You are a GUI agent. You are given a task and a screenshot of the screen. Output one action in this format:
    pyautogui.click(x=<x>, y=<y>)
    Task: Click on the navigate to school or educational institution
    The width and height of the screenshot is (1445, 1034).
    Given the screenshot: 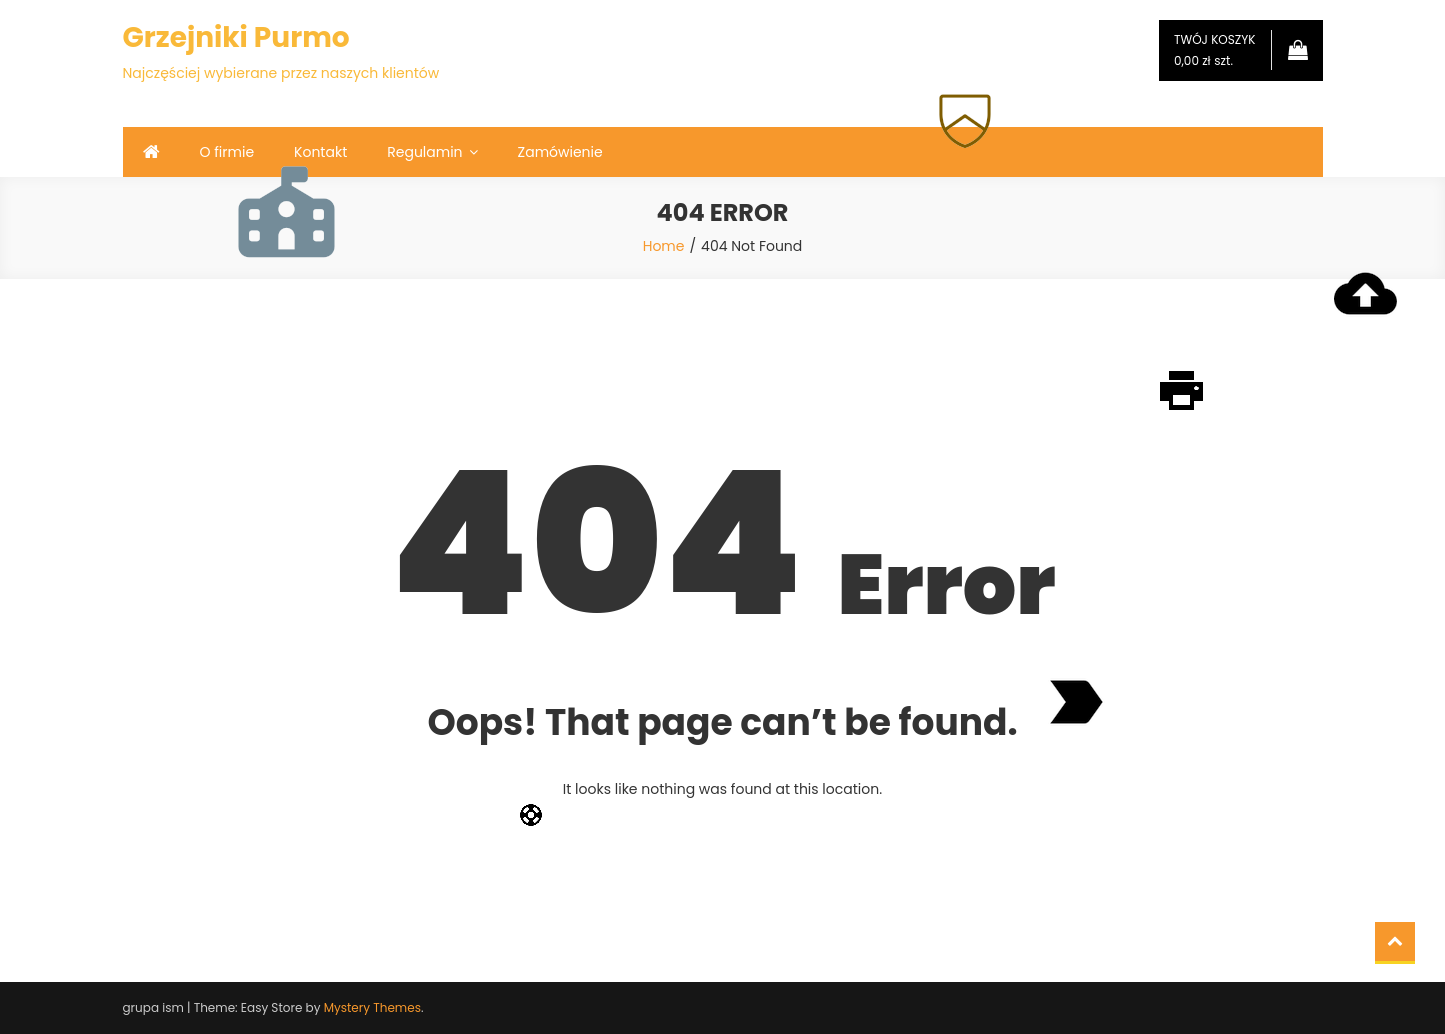 What is the action you would take?
    pyautogui.click(x=286, y=214)
    